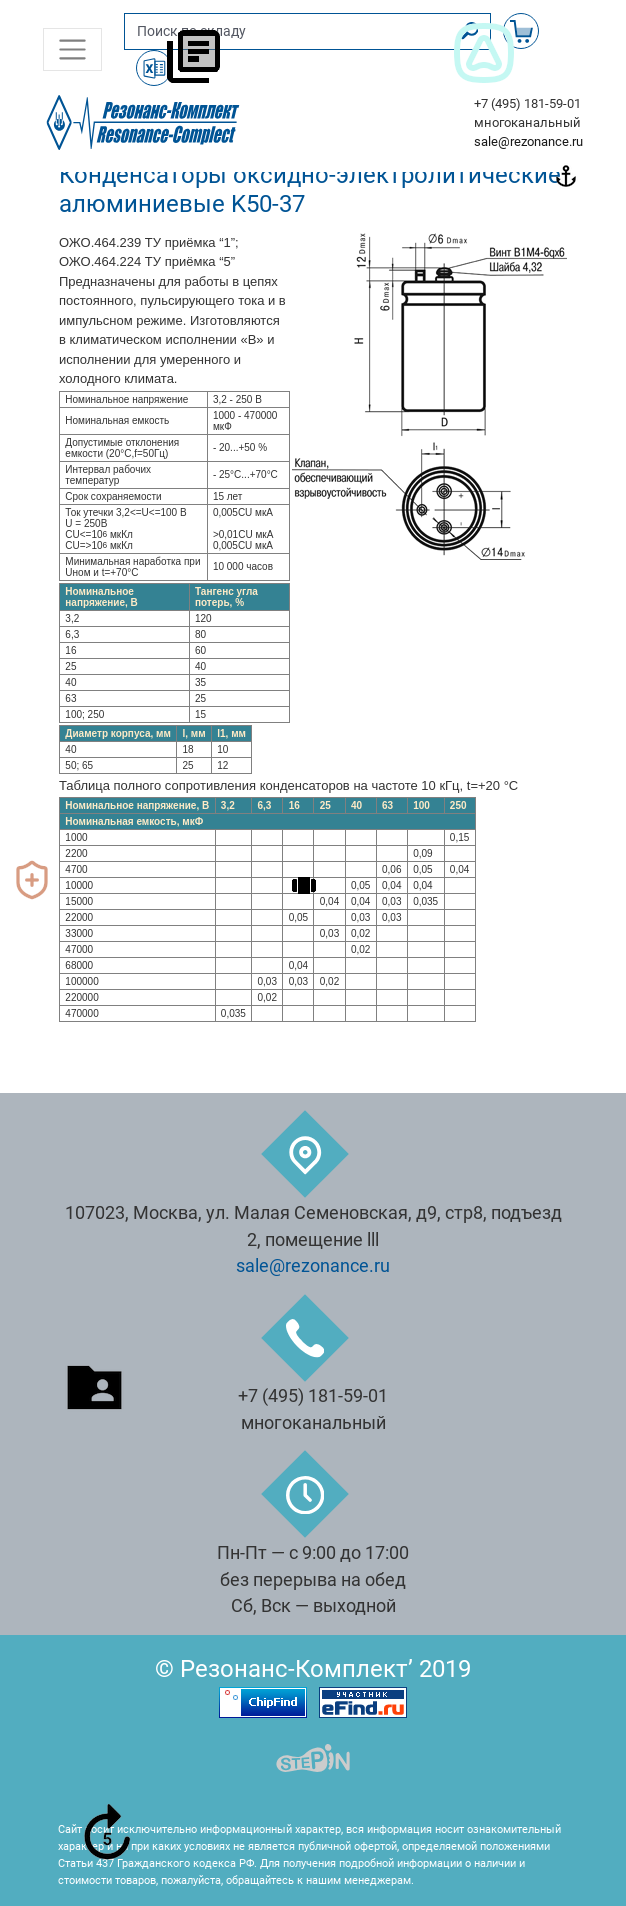  What do you see at coordinates (32, 880) in the screenshot?
I see `add a new security feature or protection` at bounding box center [32, 880].